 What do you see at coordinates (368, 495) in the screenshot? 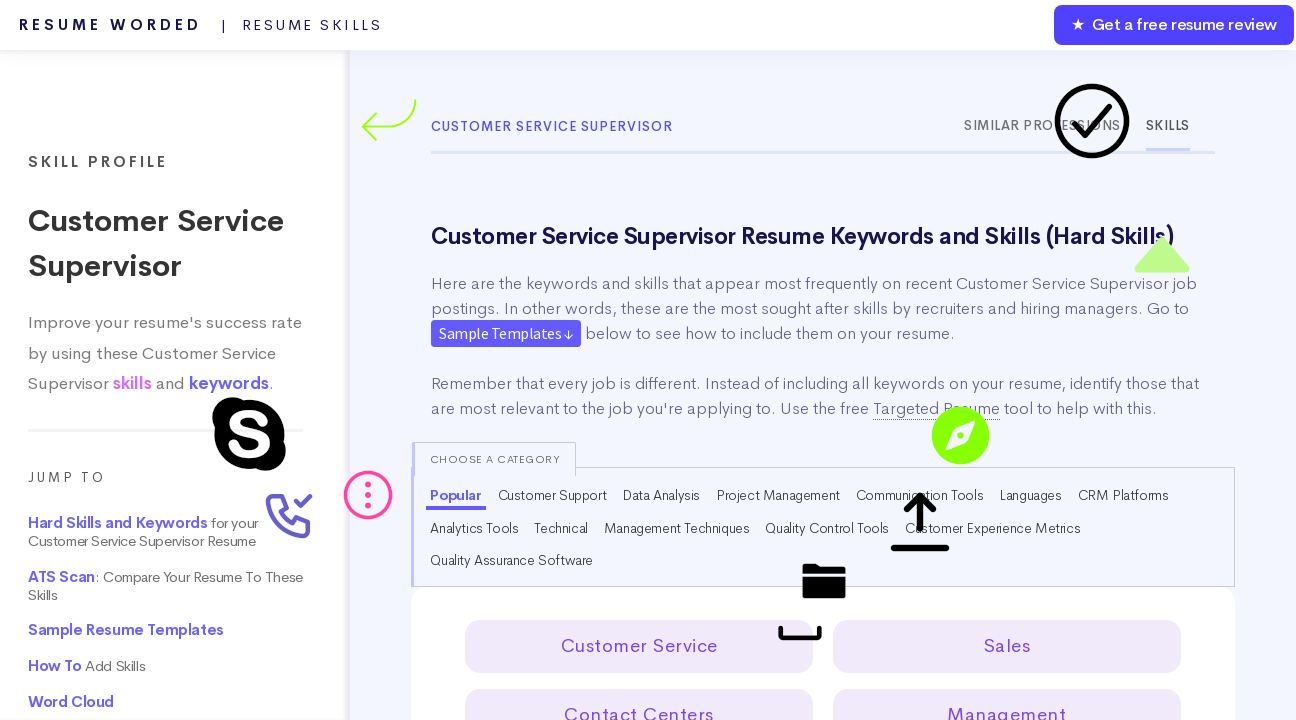
I see `open more options menu` at bounding box center [368, 495].